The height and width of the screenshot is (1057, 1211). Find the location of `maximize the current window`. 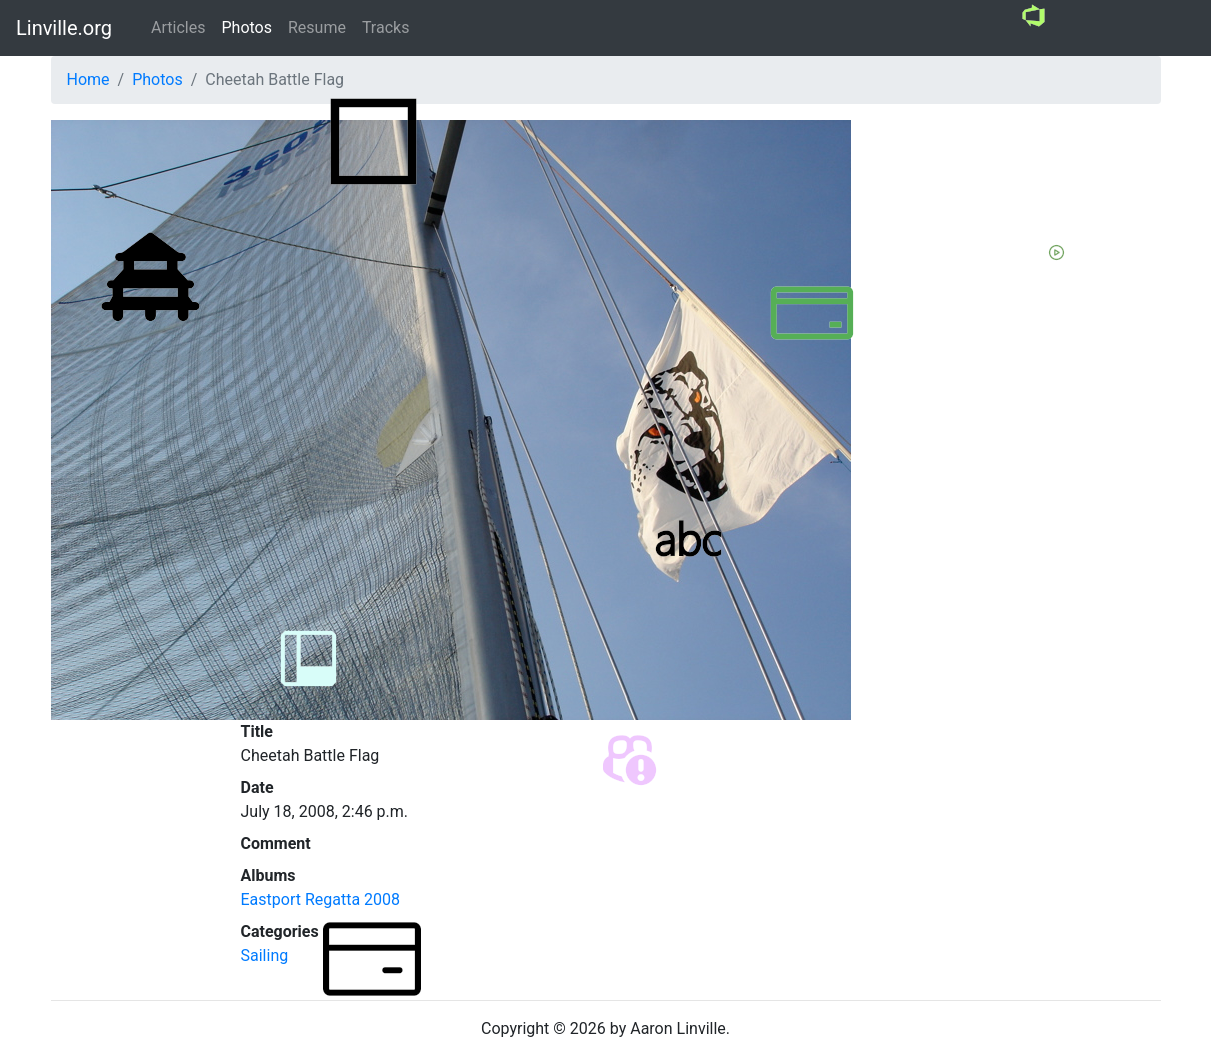

maximize the current window is located at coordinates (373, 141).